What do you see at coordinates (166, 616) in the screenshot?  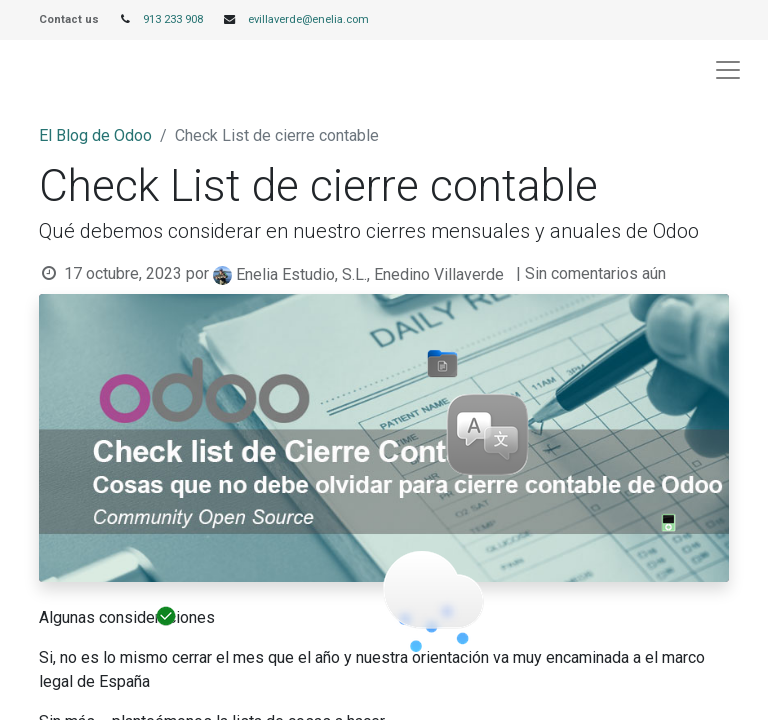 I see `indicates file is synced and shared successfully` at bounding box center [166, 616].